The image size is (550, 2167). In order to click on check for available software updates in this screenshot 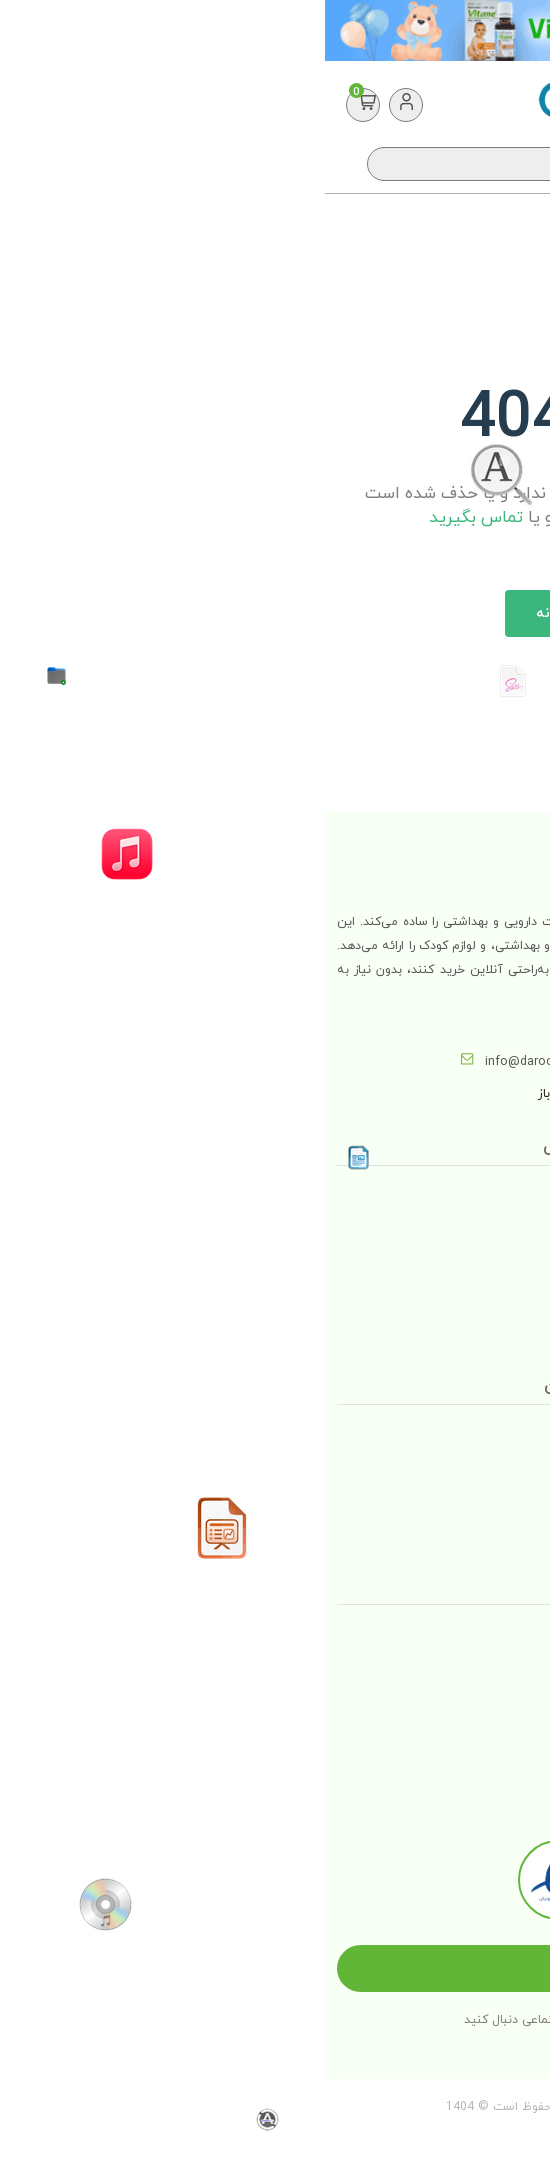, I will do `click(267, 2119)`.